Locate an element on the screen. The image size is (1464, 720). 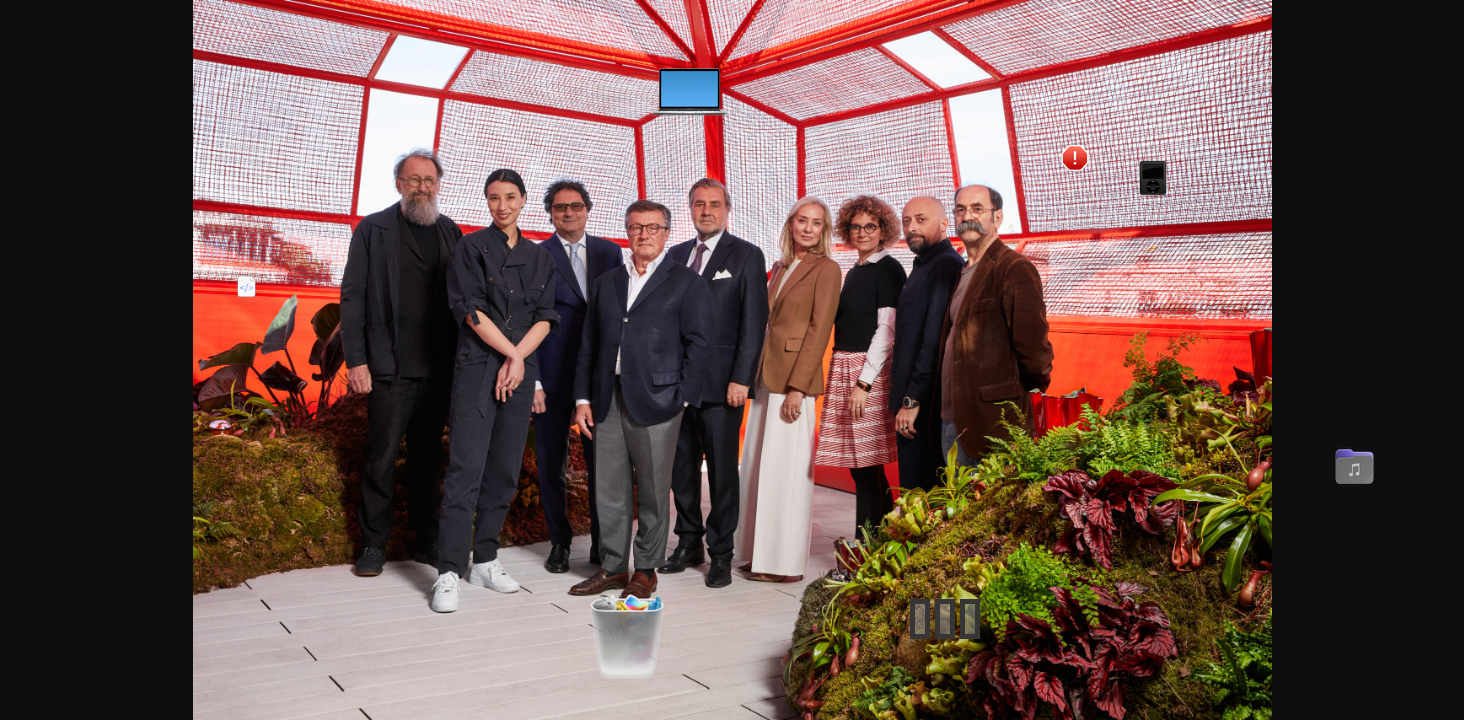
indicates a critical error or warning that requires attention is located at coordinates (1075, 158).